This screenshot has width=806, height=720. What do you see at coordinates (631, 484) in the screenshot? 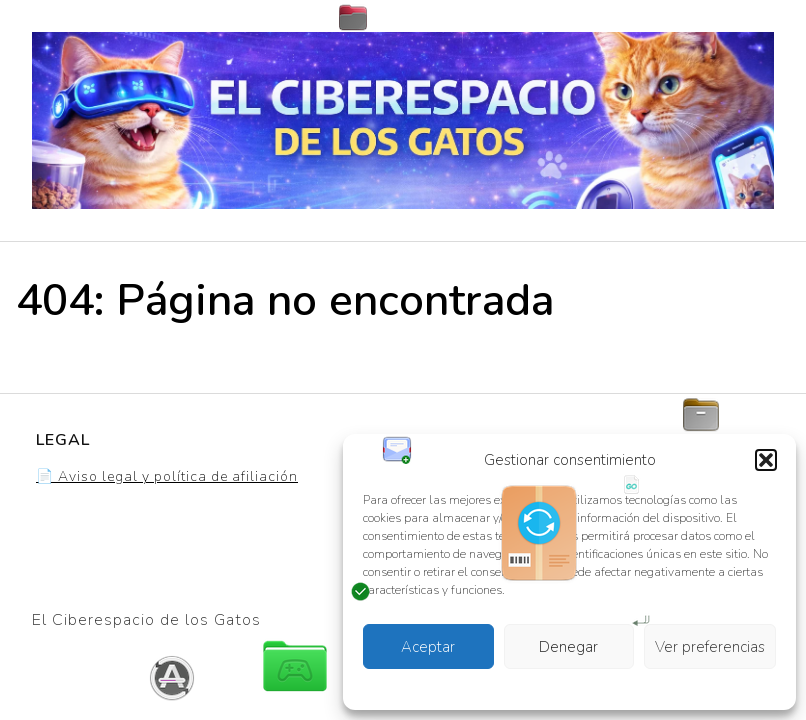
I see `a Go programming language source file` at bounding box center [631, 484].